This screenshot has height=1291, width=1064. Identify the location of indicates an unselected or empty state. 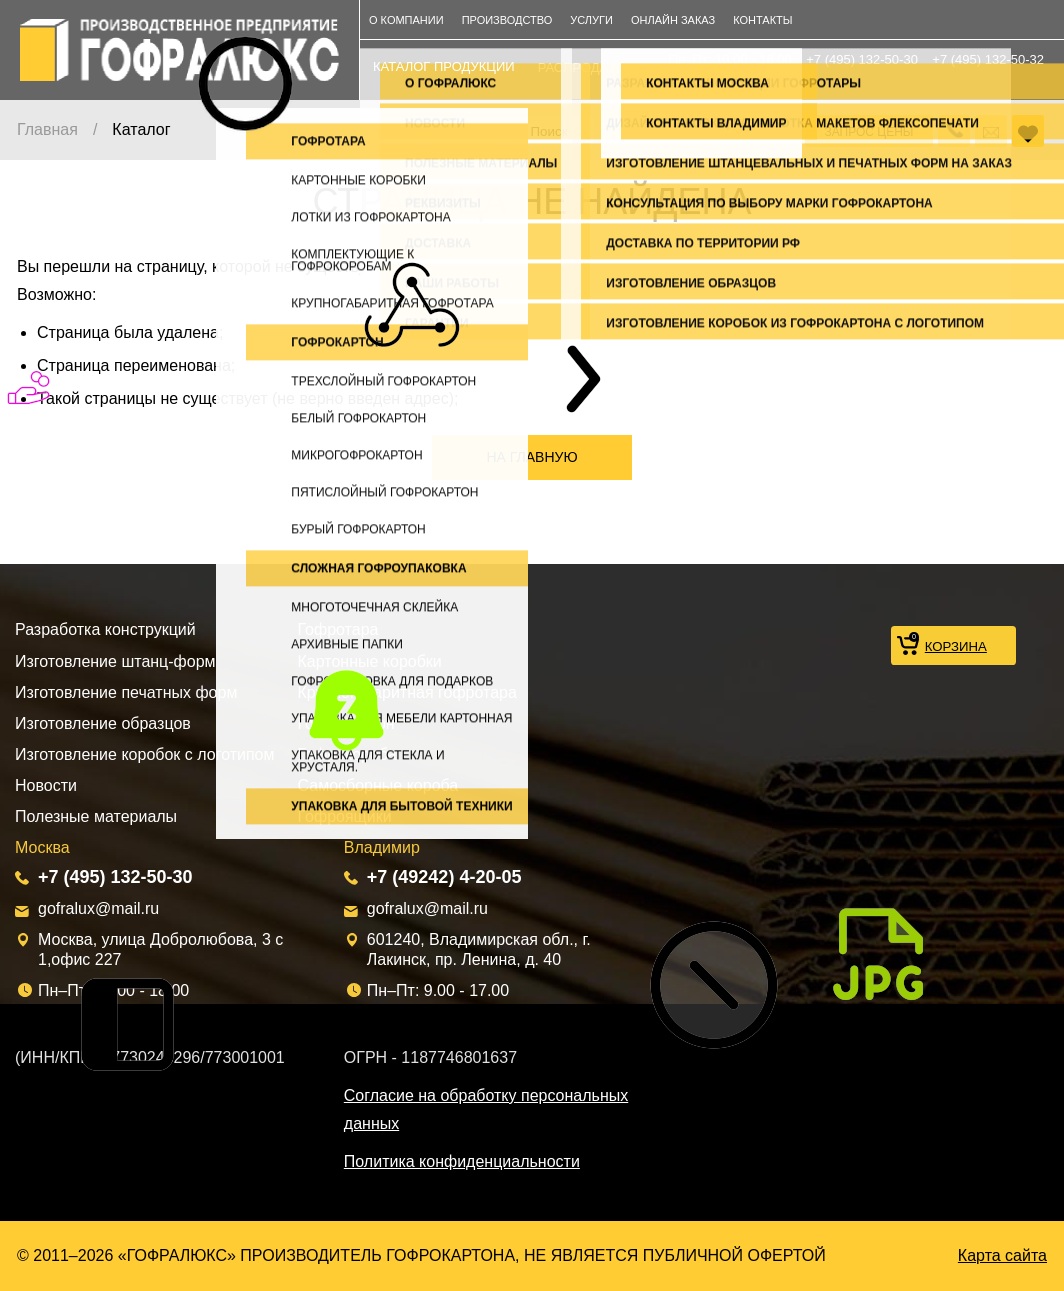
(245, 83).